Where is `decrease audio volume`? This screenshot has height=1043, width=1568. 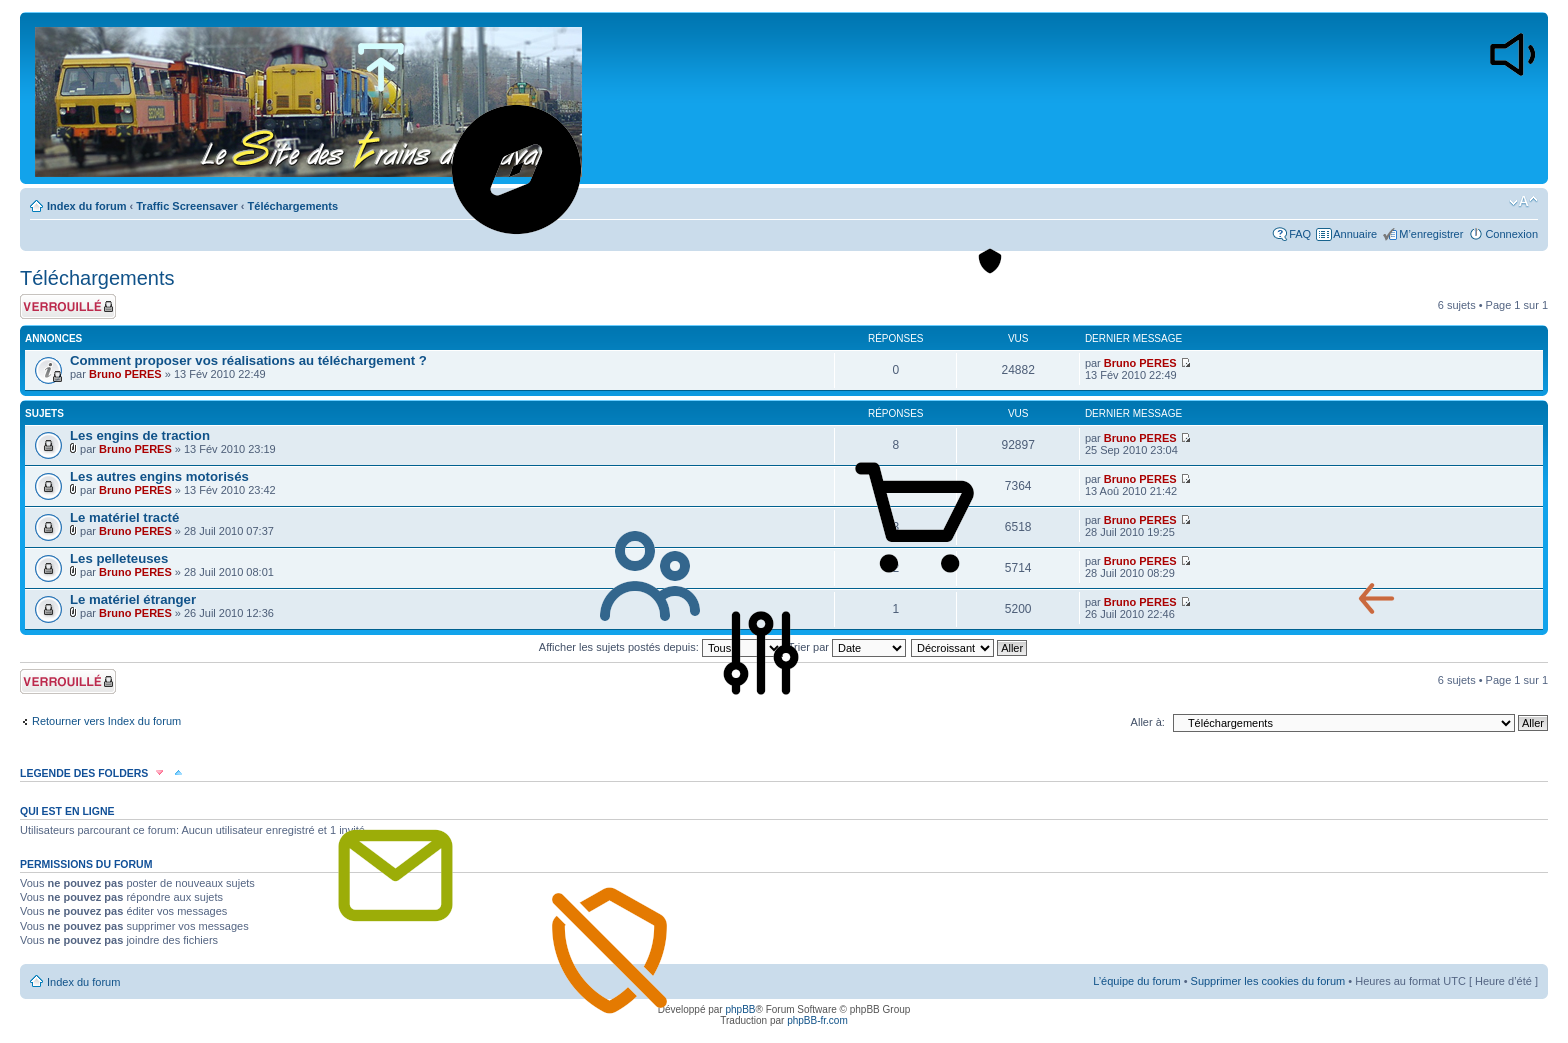
decrease audio volume is located at coordinates (1511, 54).